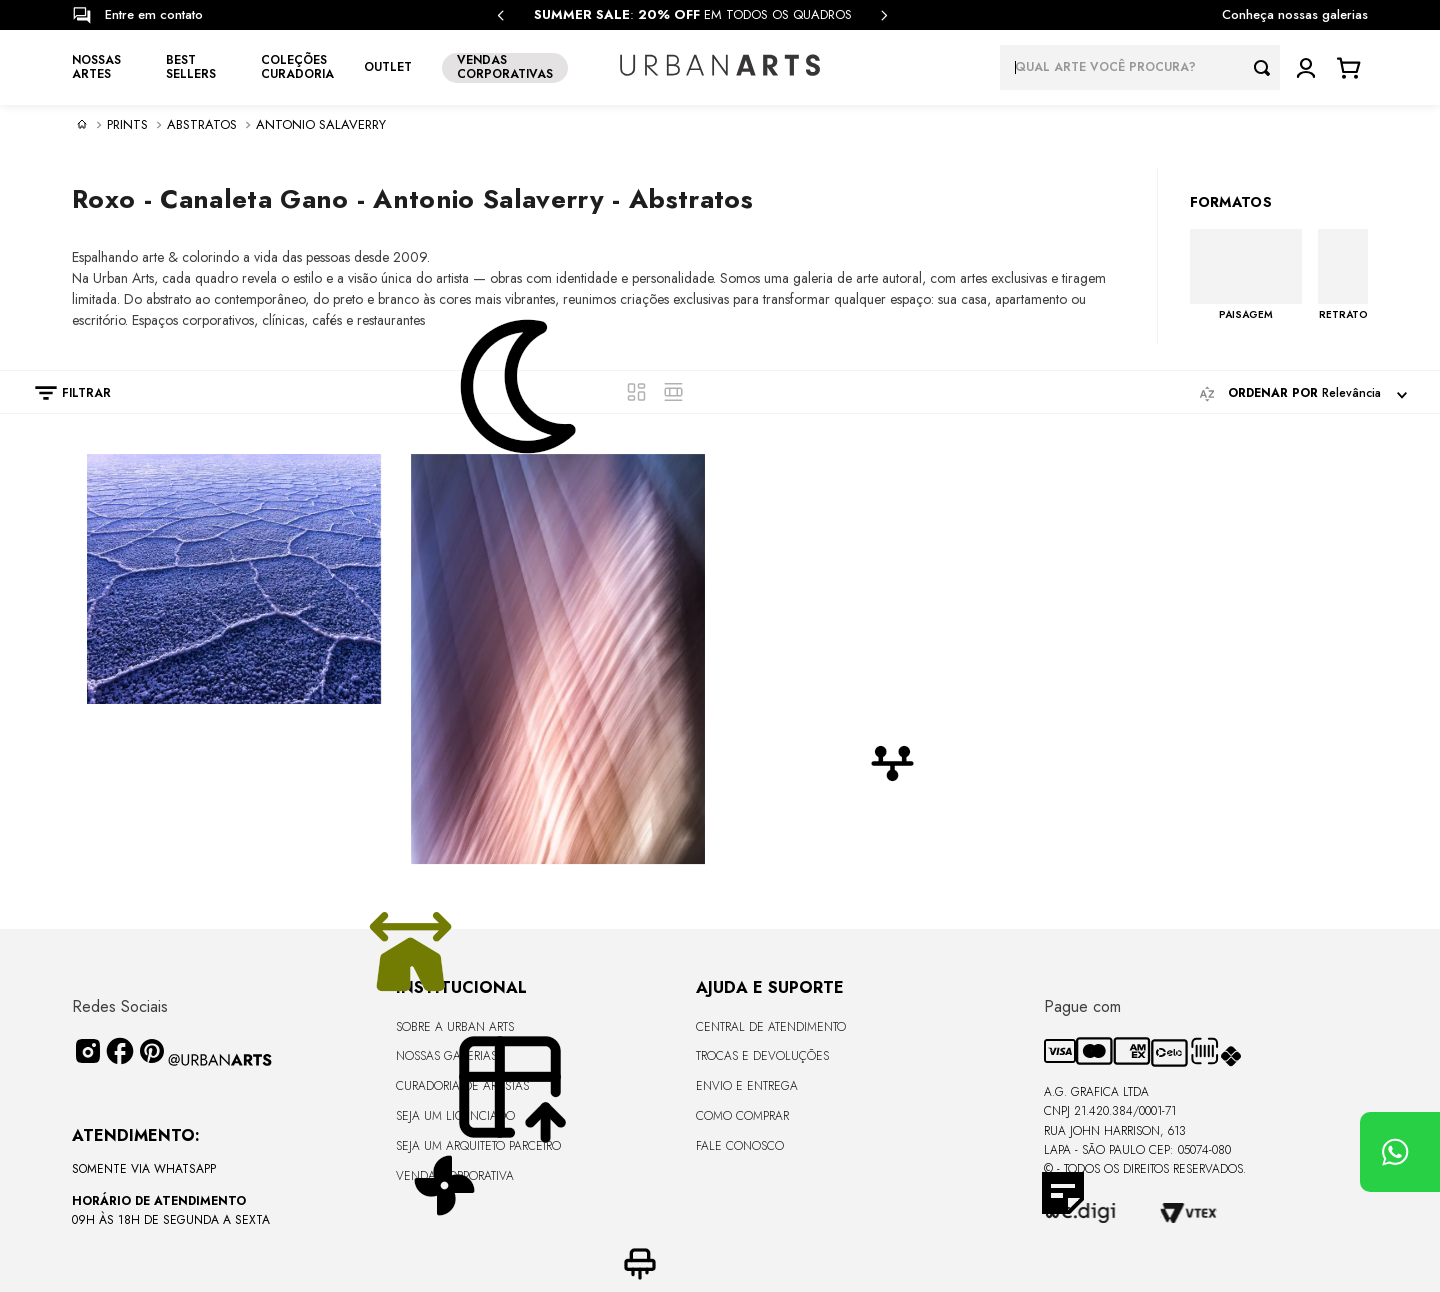  What do you see at coordinates (410, 951) in the screenshot?
I see `adjust tent or campsite width` at bounding box center [410, 951].